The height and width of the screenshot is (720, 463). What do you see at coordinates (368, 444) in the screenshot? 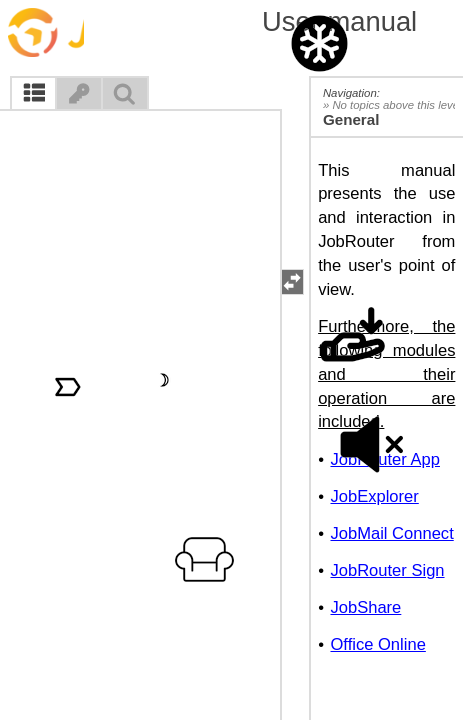
I see `mute audio` at bounding box center [368, 444].